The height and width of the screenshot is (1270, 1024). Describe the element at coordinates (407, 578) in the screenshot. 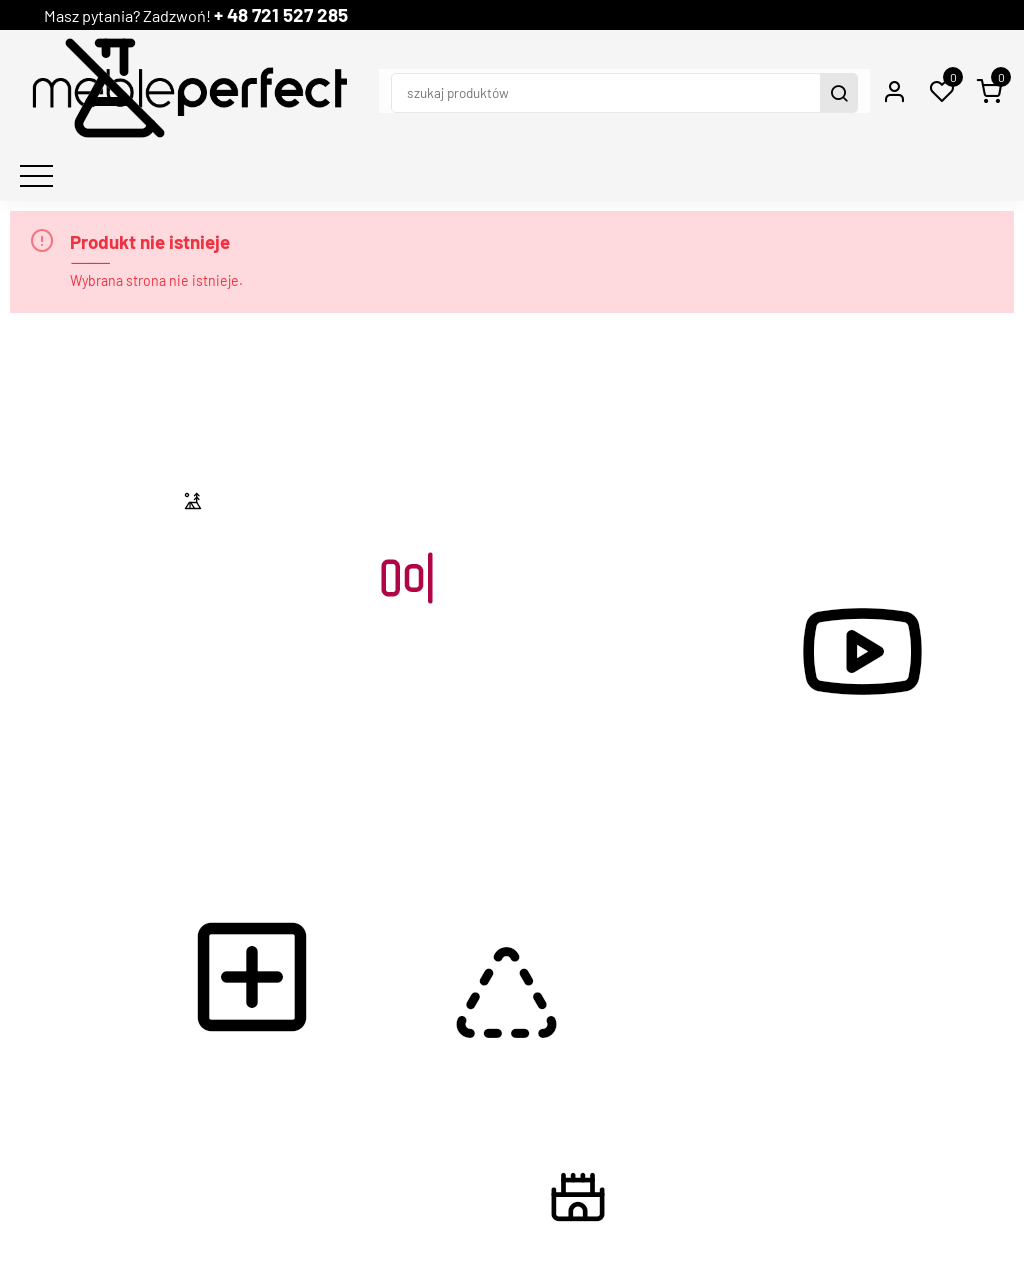

I see `align elements to the end of the horizontal axis` at that location.